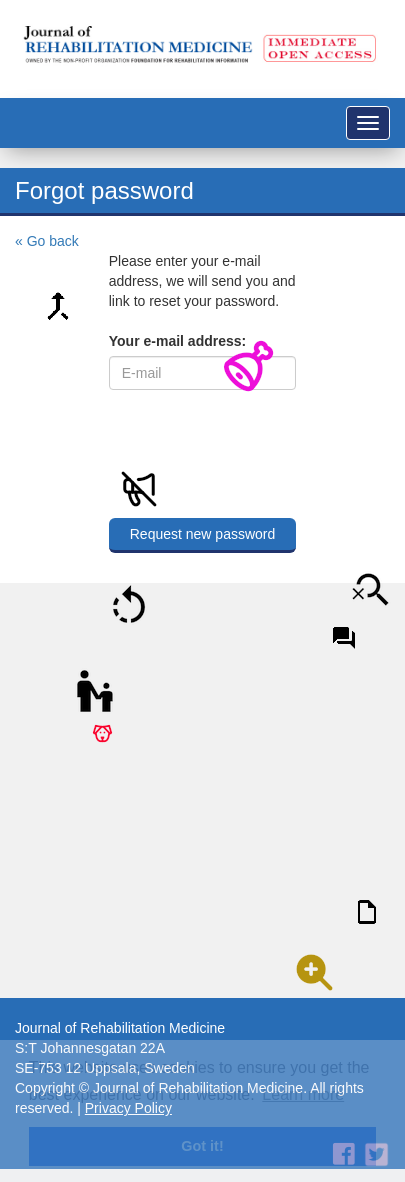  I want to click on zoom in on content, so click(314, 972).